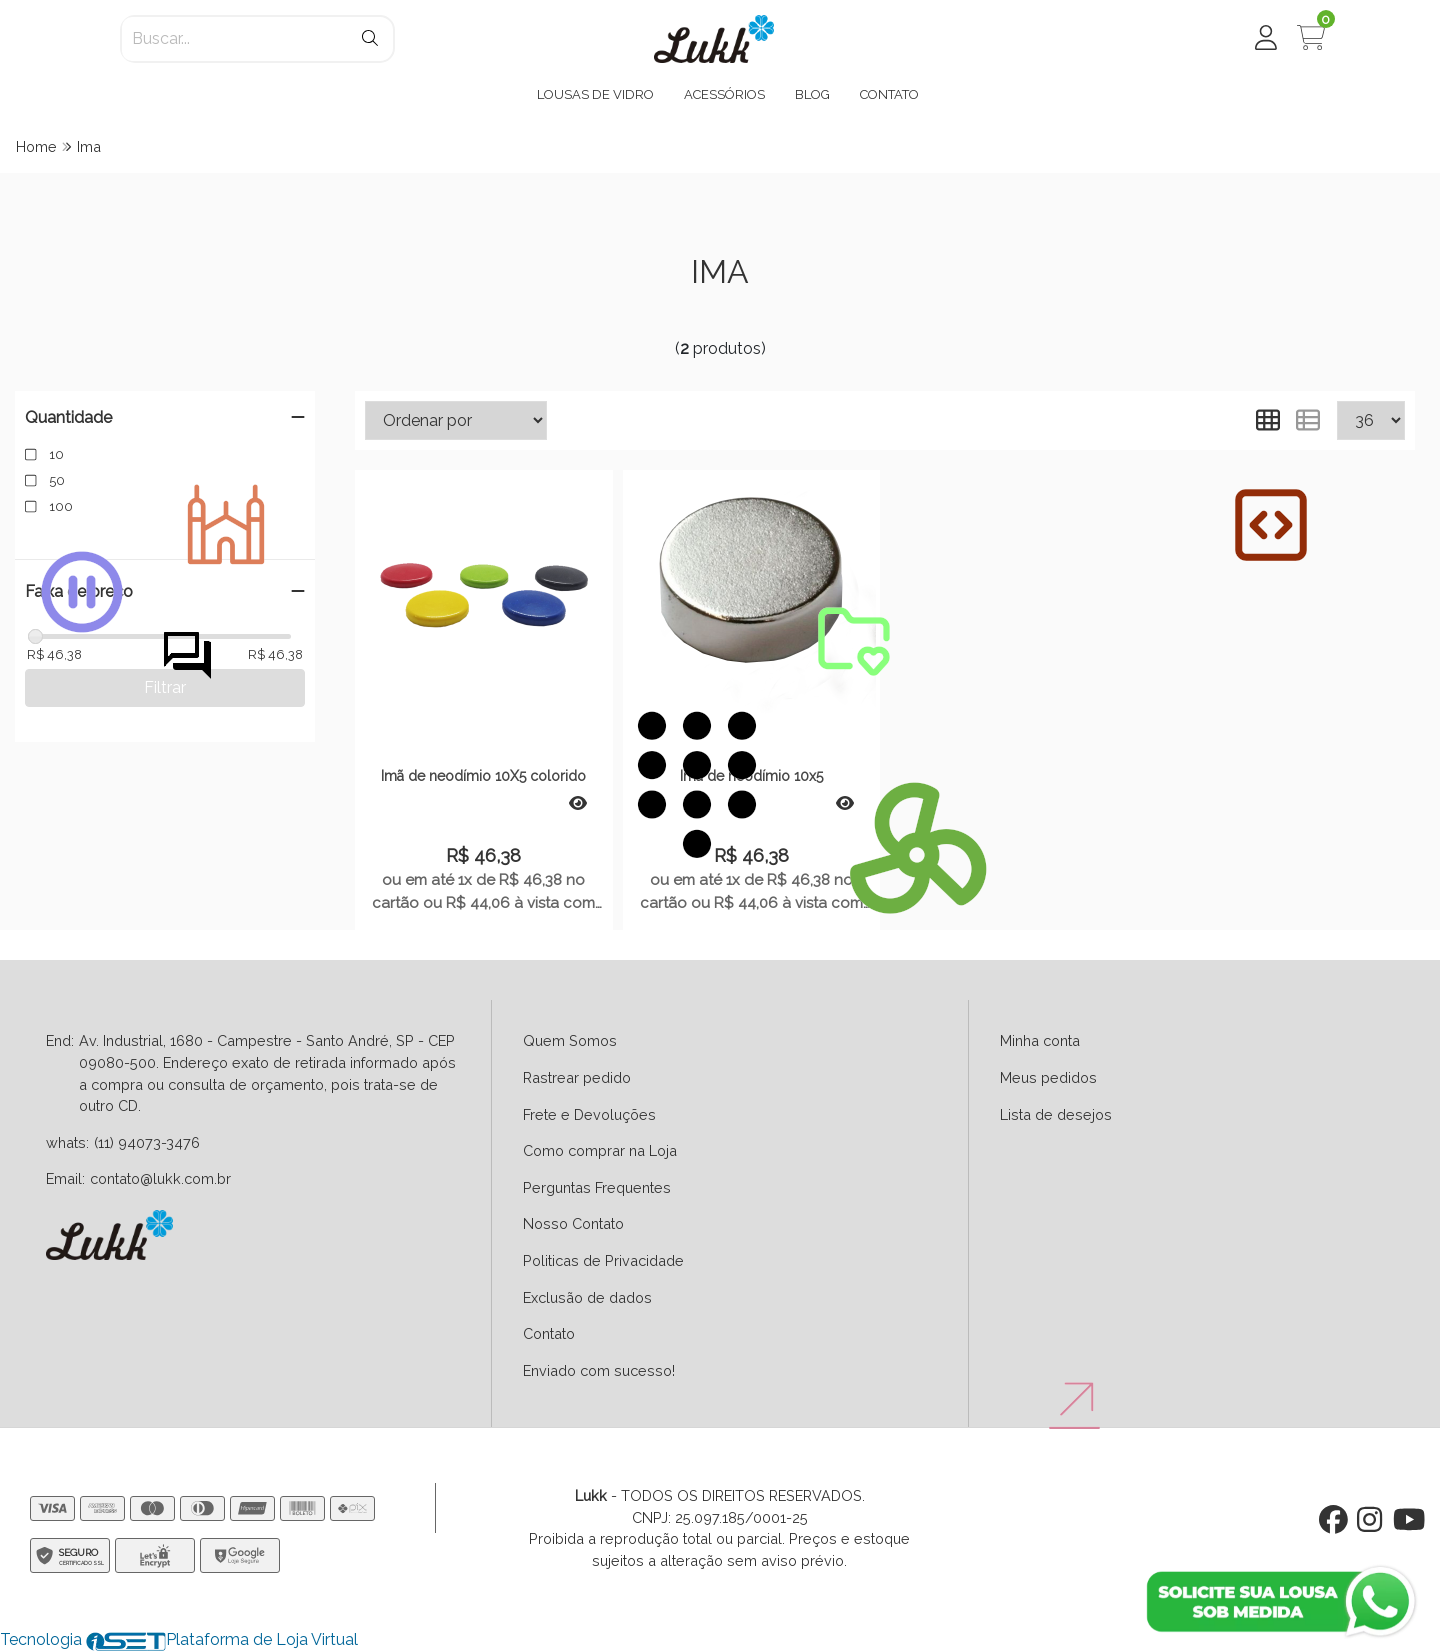 The image size is (1440, 1652). What do you see at coordinates (82, 592) in the screenshot?
I see `pause media playback` at bounding box center [82, 592].